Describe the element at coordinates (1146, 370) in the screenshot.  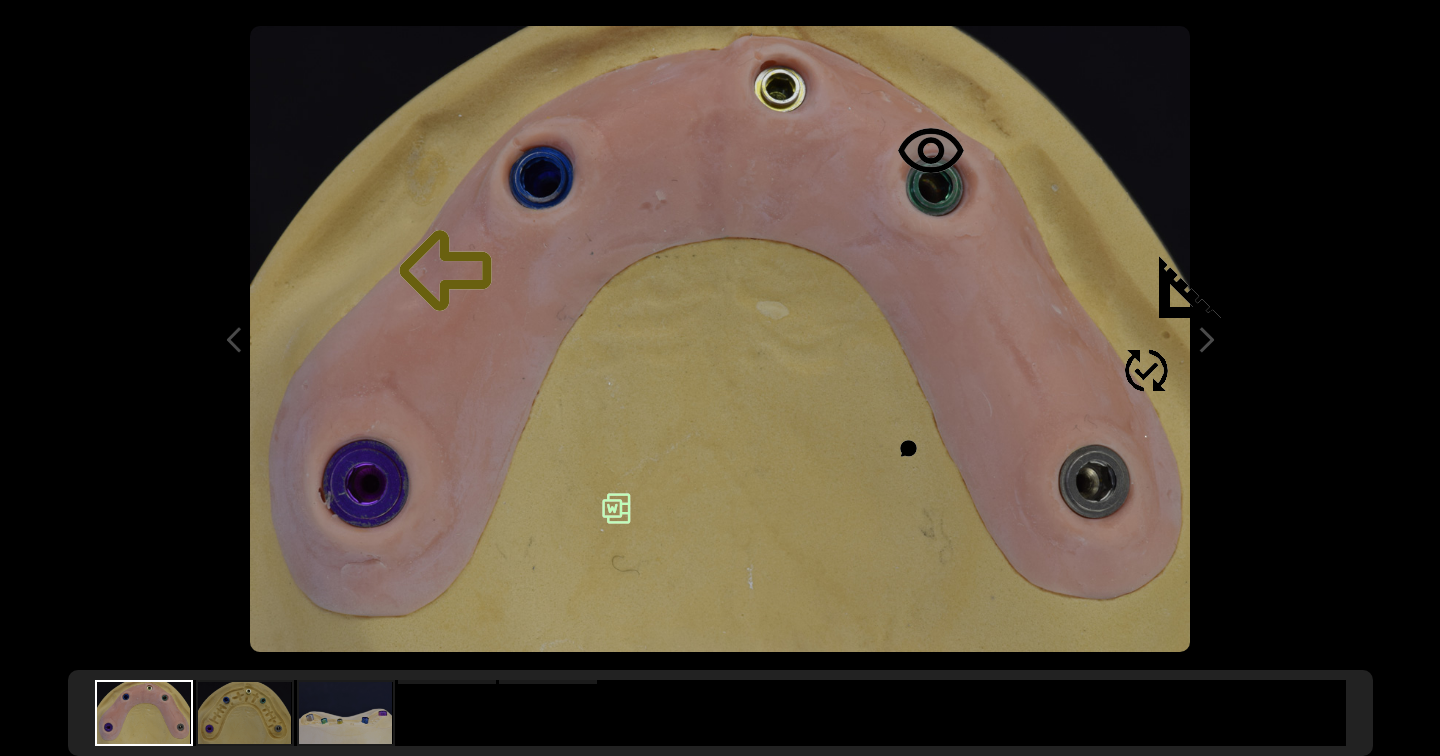
I see `indicates content has been published with recent changes` at that location.